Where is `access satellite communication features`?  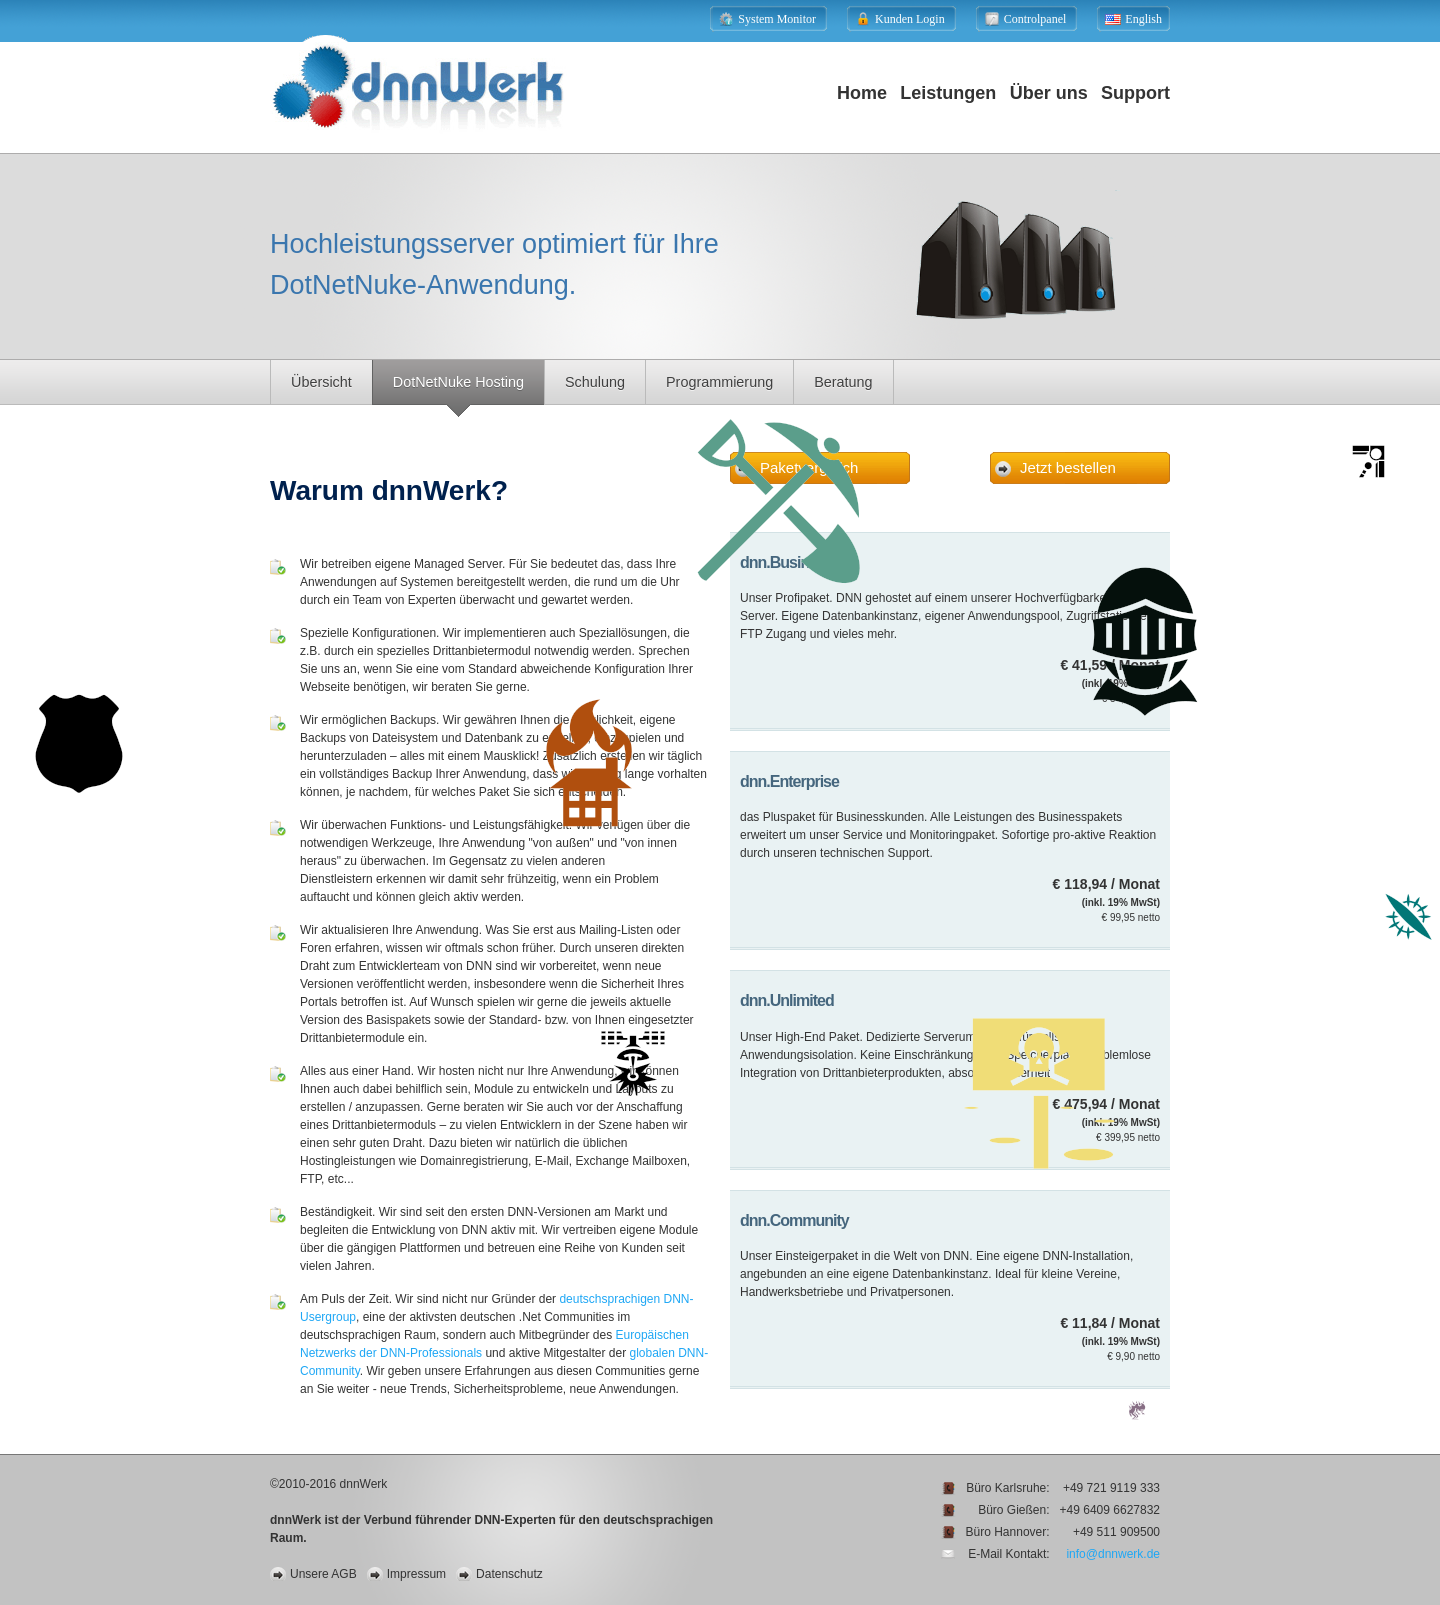 access satellite communication features is located at coordinates (633, 1063).